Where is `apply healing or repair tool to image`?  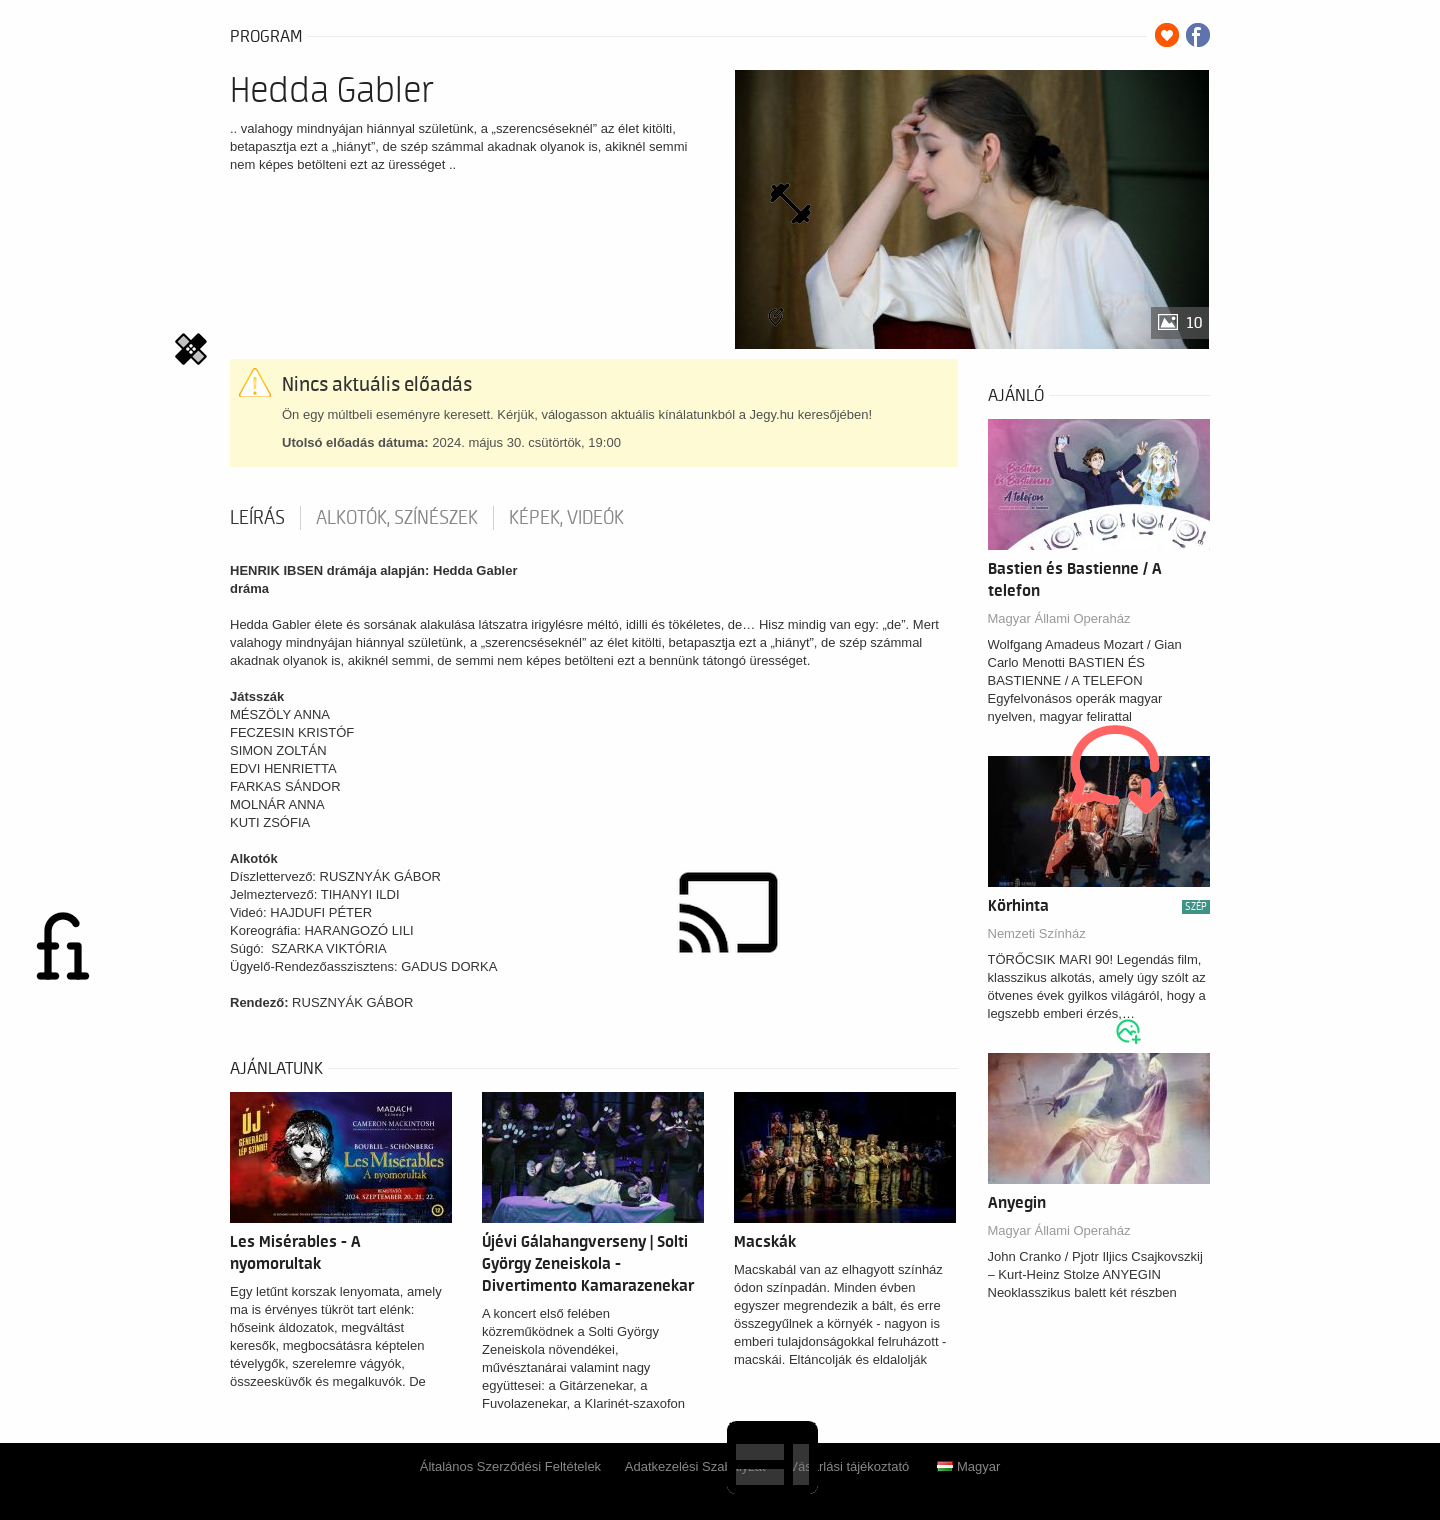
apply healing or repair tool to image is located at coordinates (191, 349).